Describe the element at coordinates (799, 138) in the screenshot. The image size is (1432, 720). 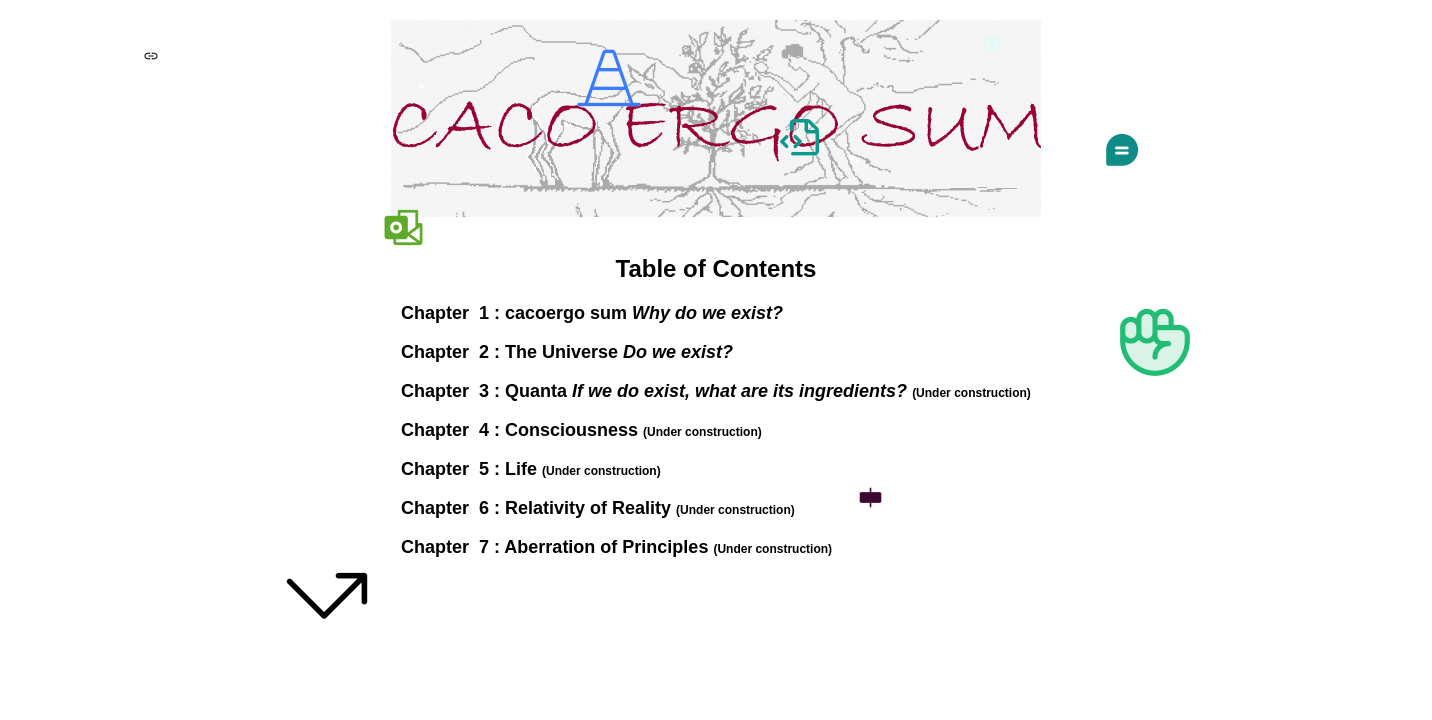
I see `view source code file` at that location.